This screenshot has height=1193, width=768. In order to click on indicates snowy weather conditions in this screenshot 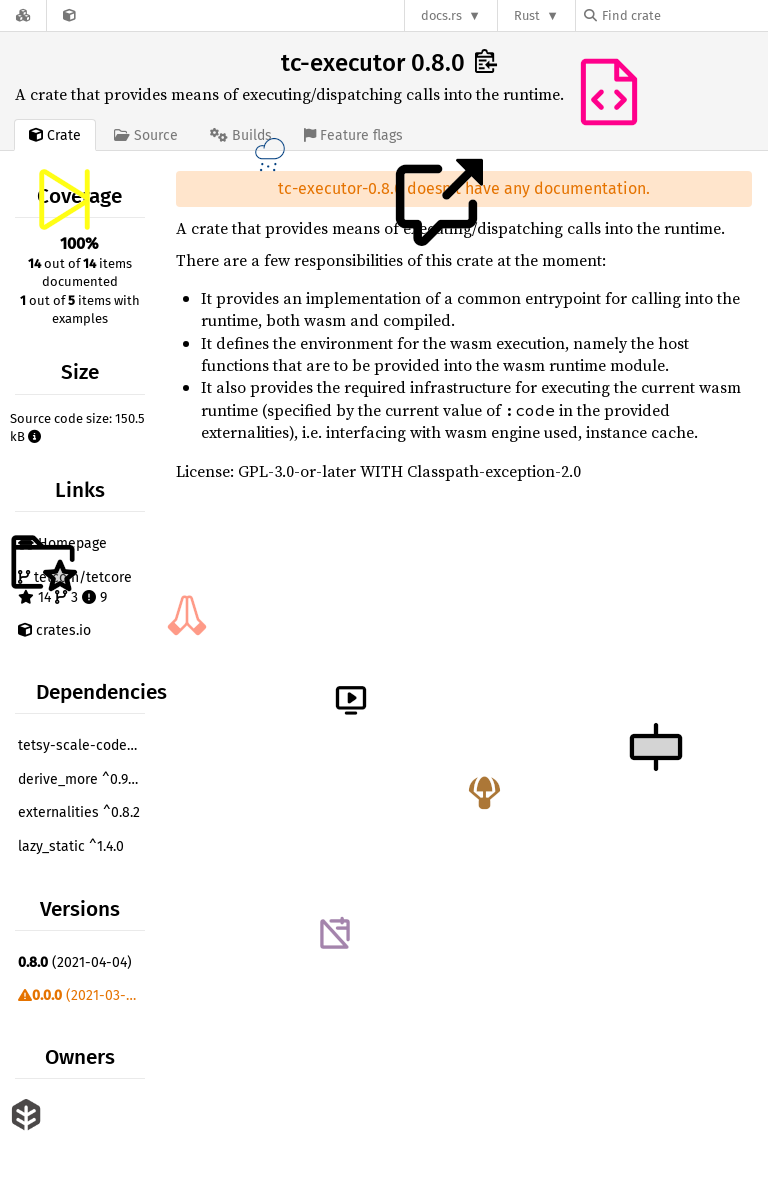, I will do `click(270, 154)`.